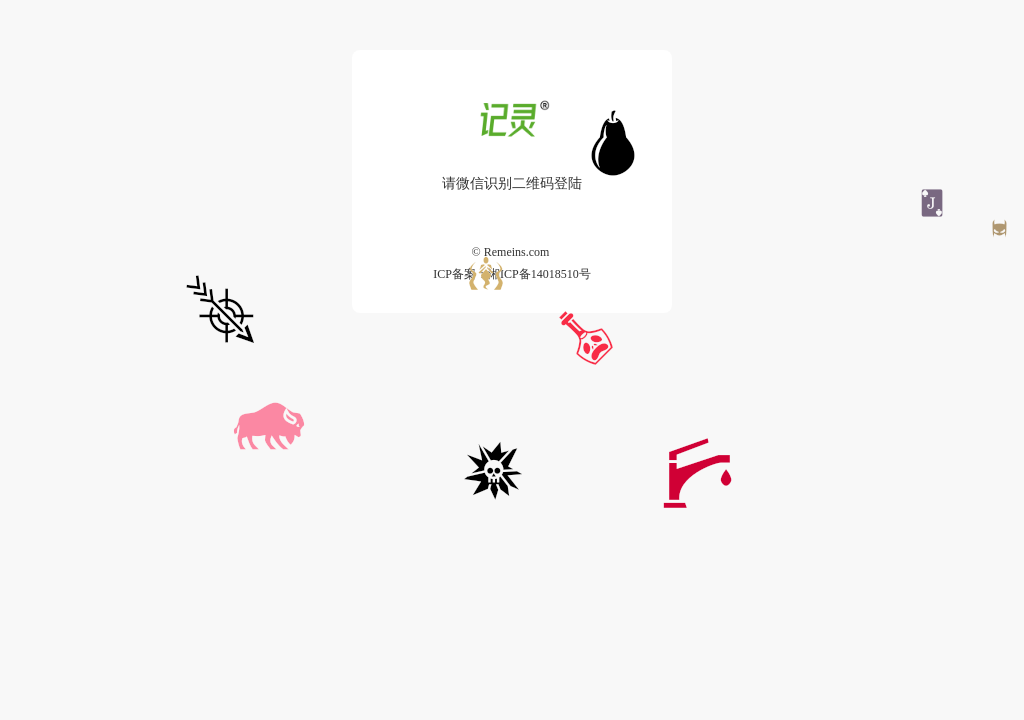  I want to click on aim or target an object in-game, so click(220, 309).